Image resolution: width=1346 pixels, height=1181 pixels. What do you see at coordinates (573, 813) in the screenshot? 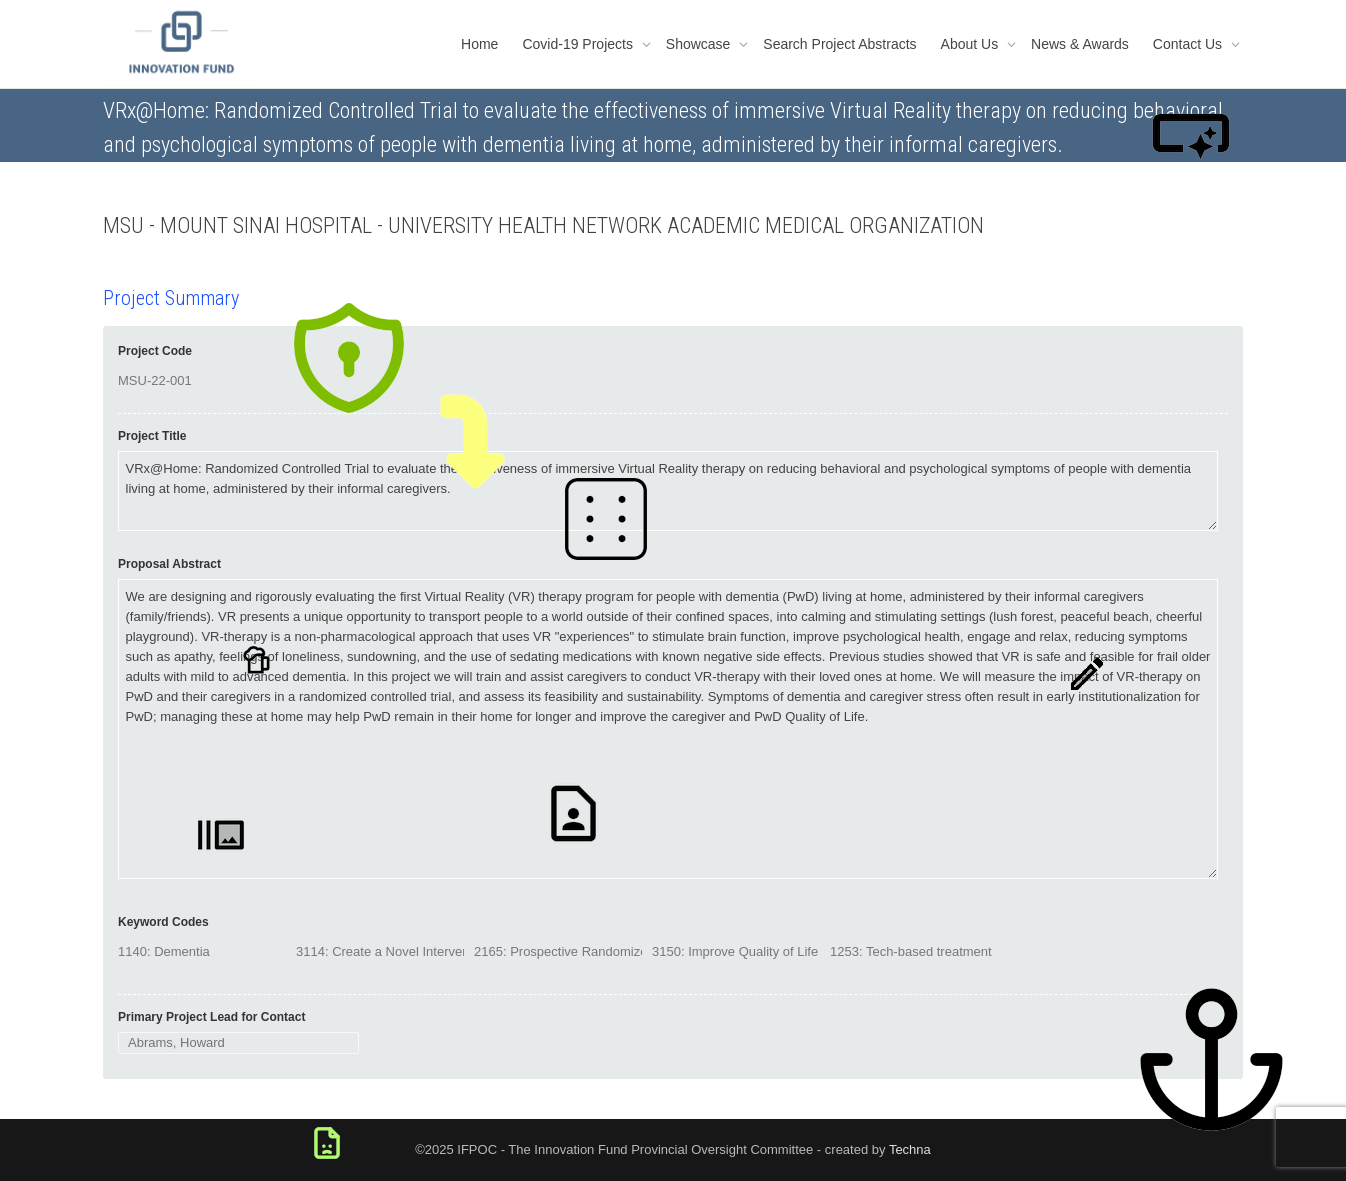
I see `view contact details` at bounding box center [573, 813].